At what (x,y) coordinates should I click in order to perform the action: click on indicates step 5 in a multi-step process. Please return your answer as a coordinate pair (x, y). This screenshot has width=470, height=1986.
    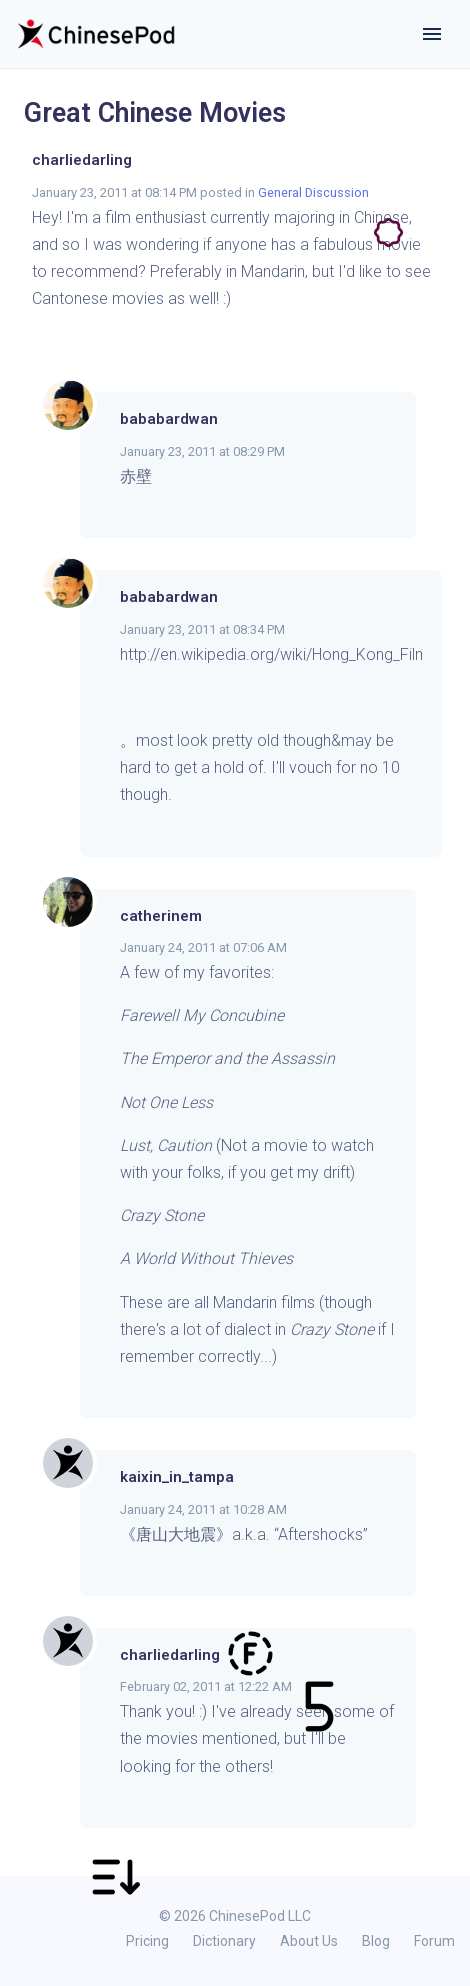
    Looking at the image, I should click on (319, 1706).